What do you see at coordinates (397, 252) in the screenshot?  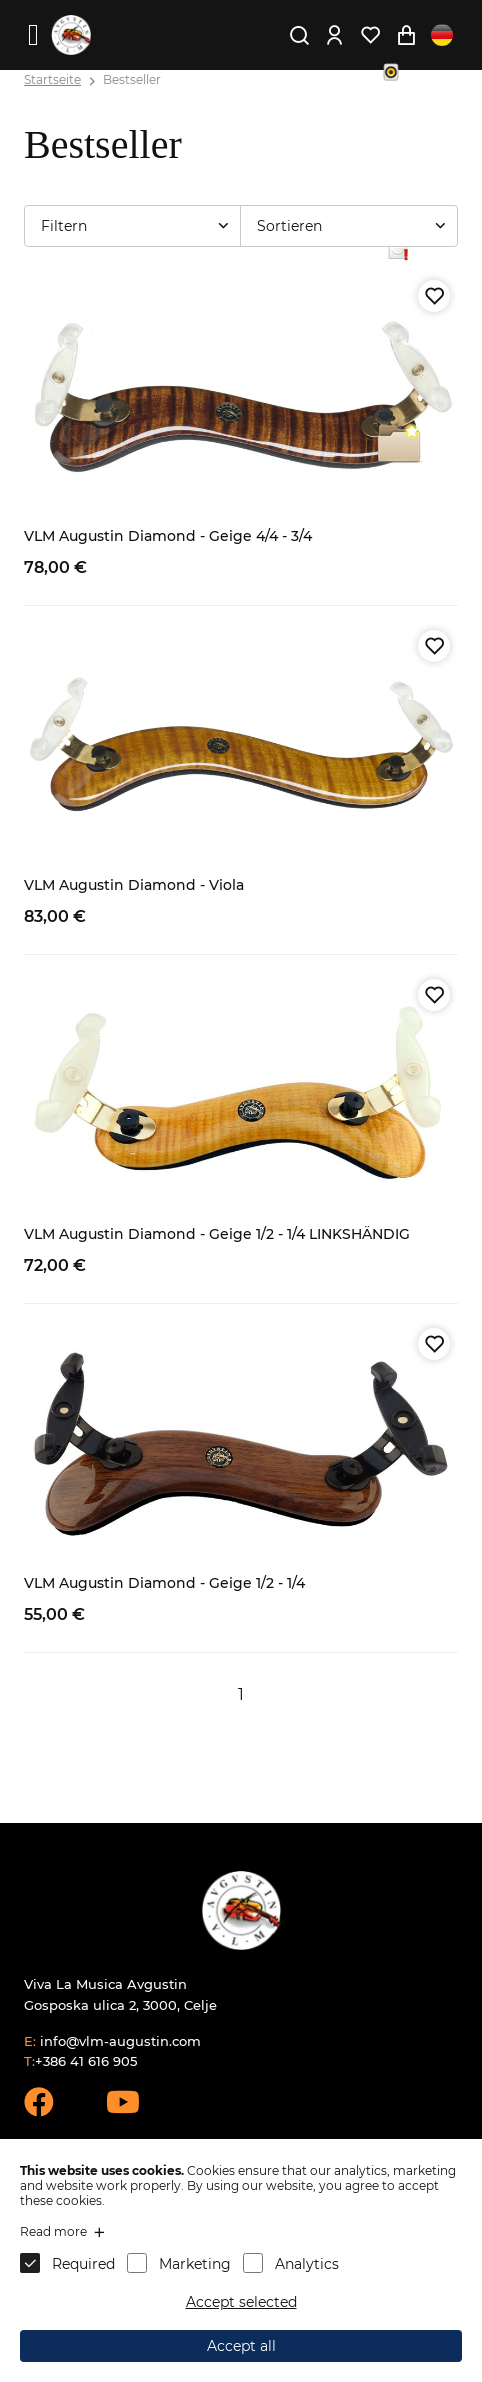 I see `mark email as important` at bounding box center [397, 252].